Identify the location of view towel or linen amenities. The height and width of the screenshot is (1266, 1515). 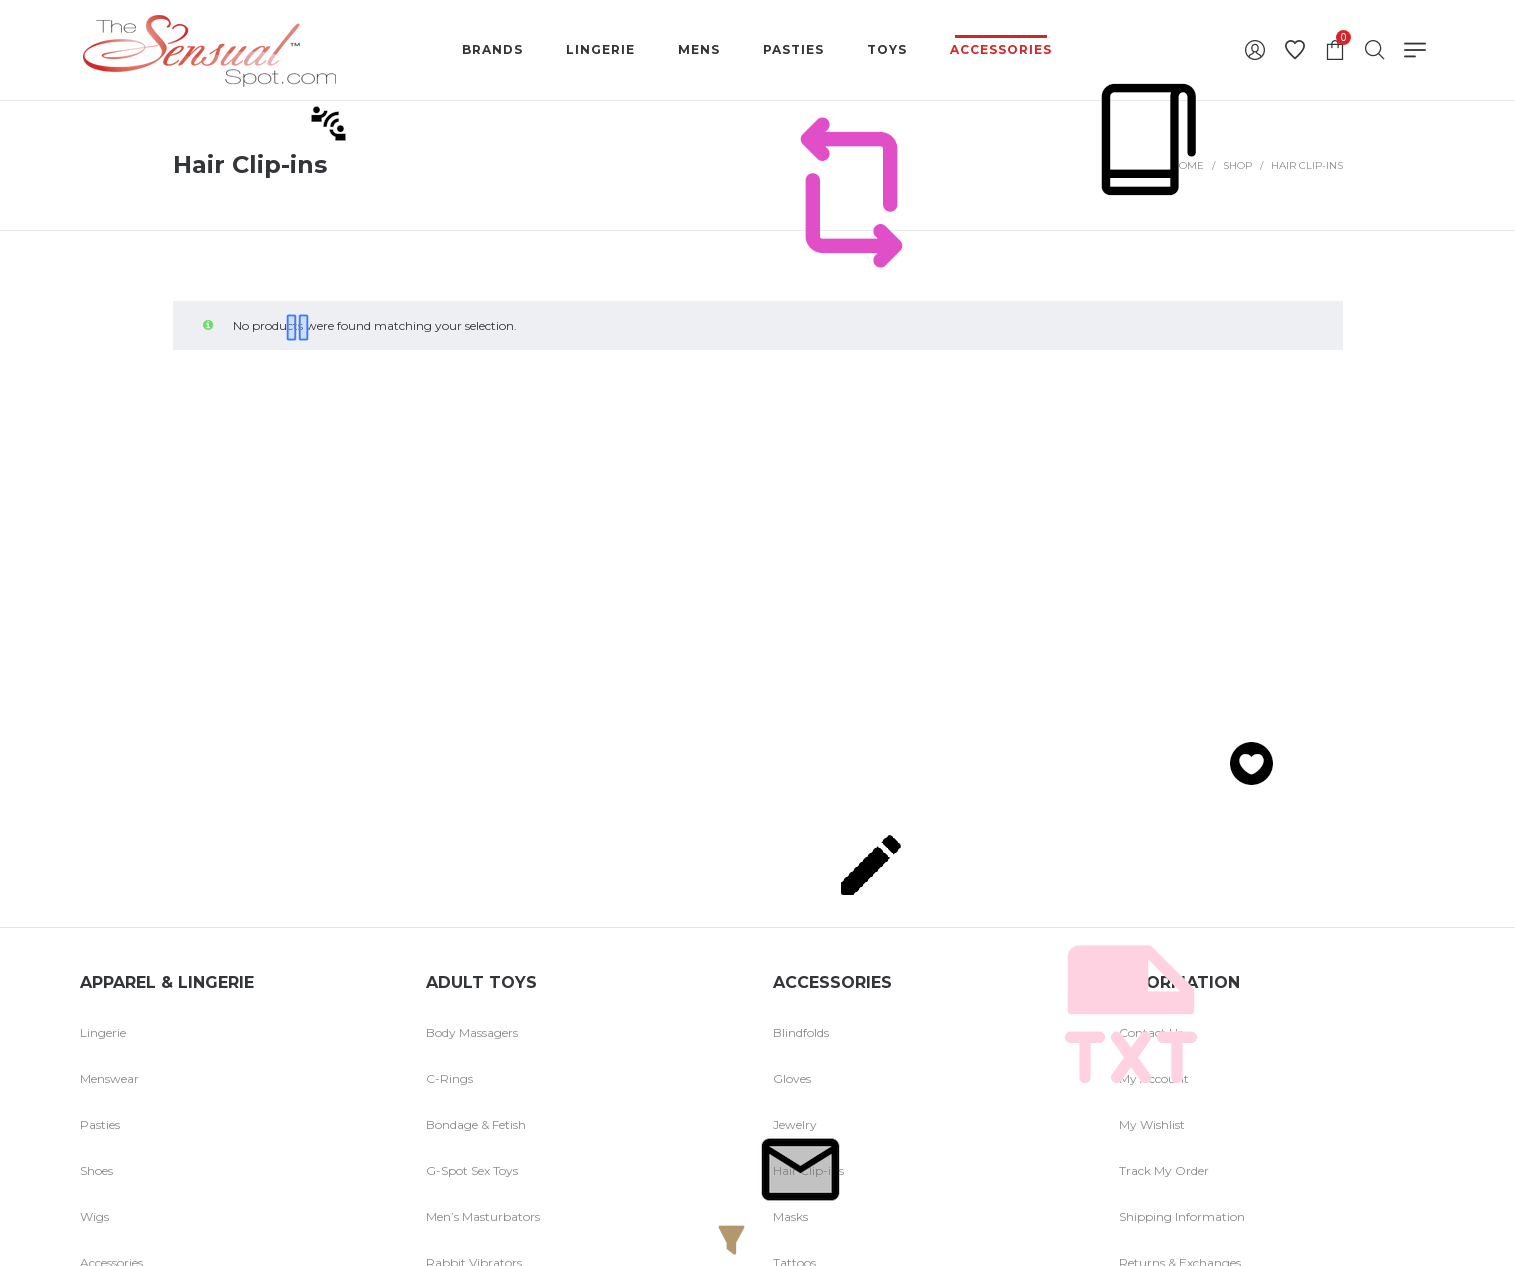
(1144, 139).